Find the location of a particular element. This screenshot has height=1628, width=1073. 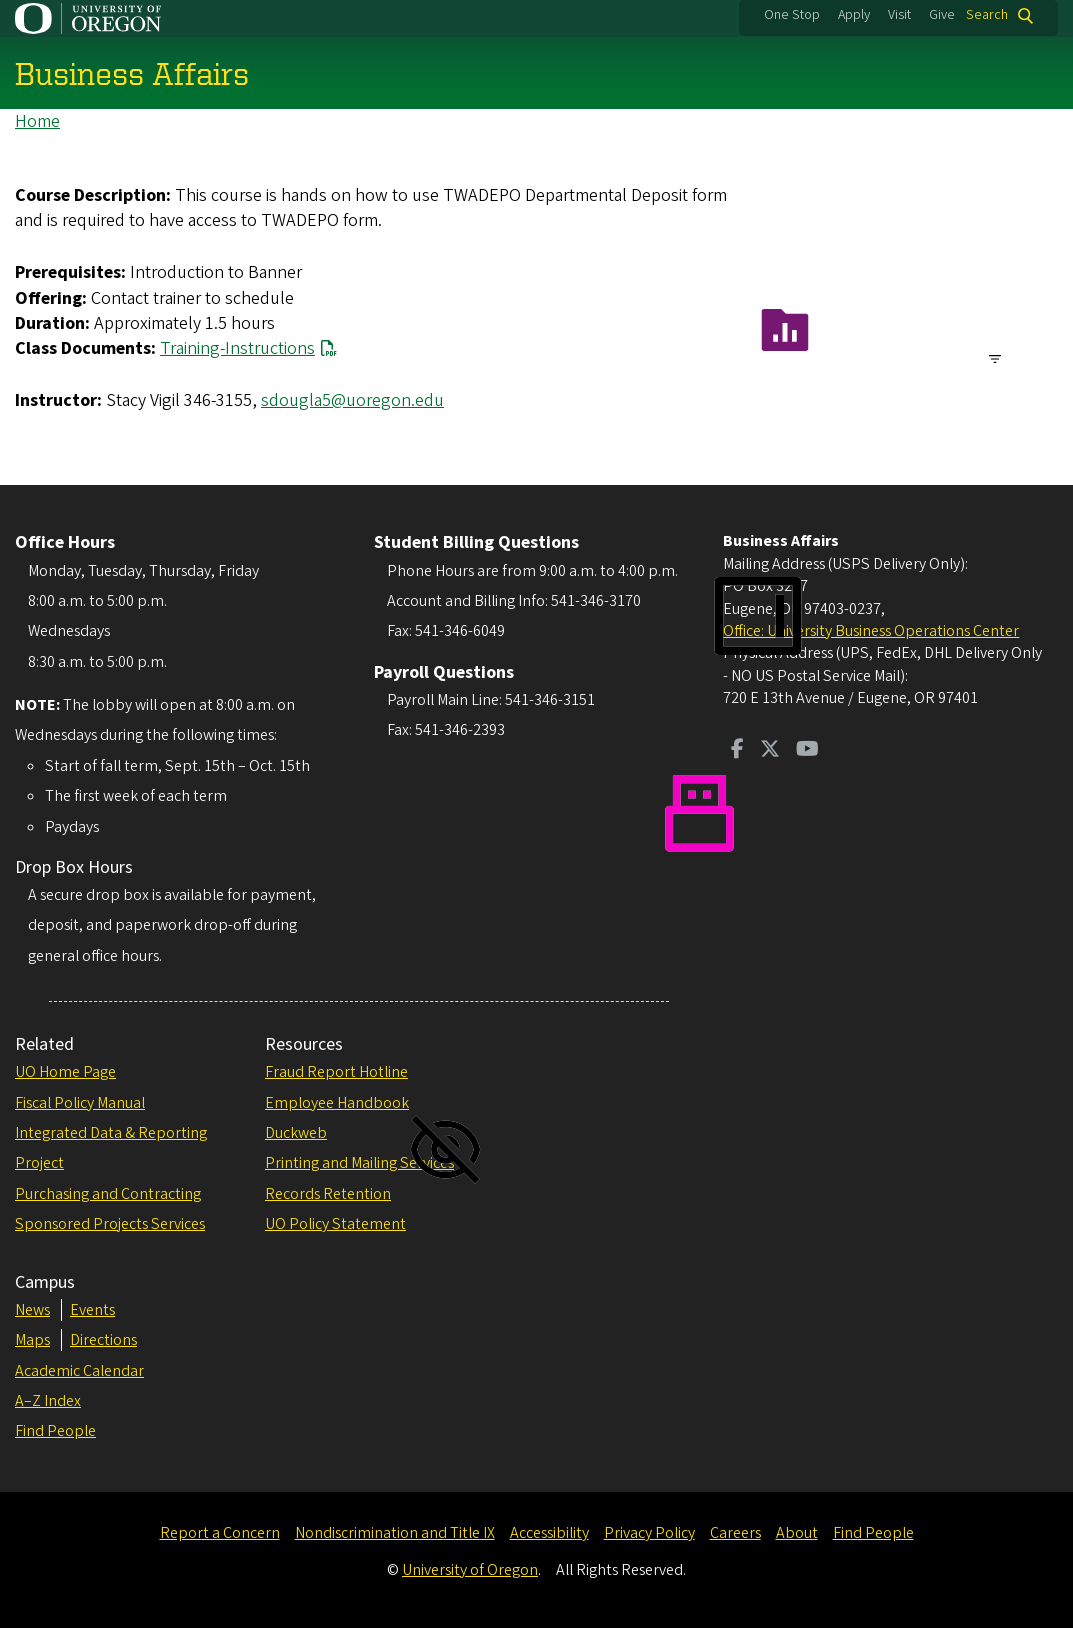

filter or sort list items is located at coordinates (995, 359).